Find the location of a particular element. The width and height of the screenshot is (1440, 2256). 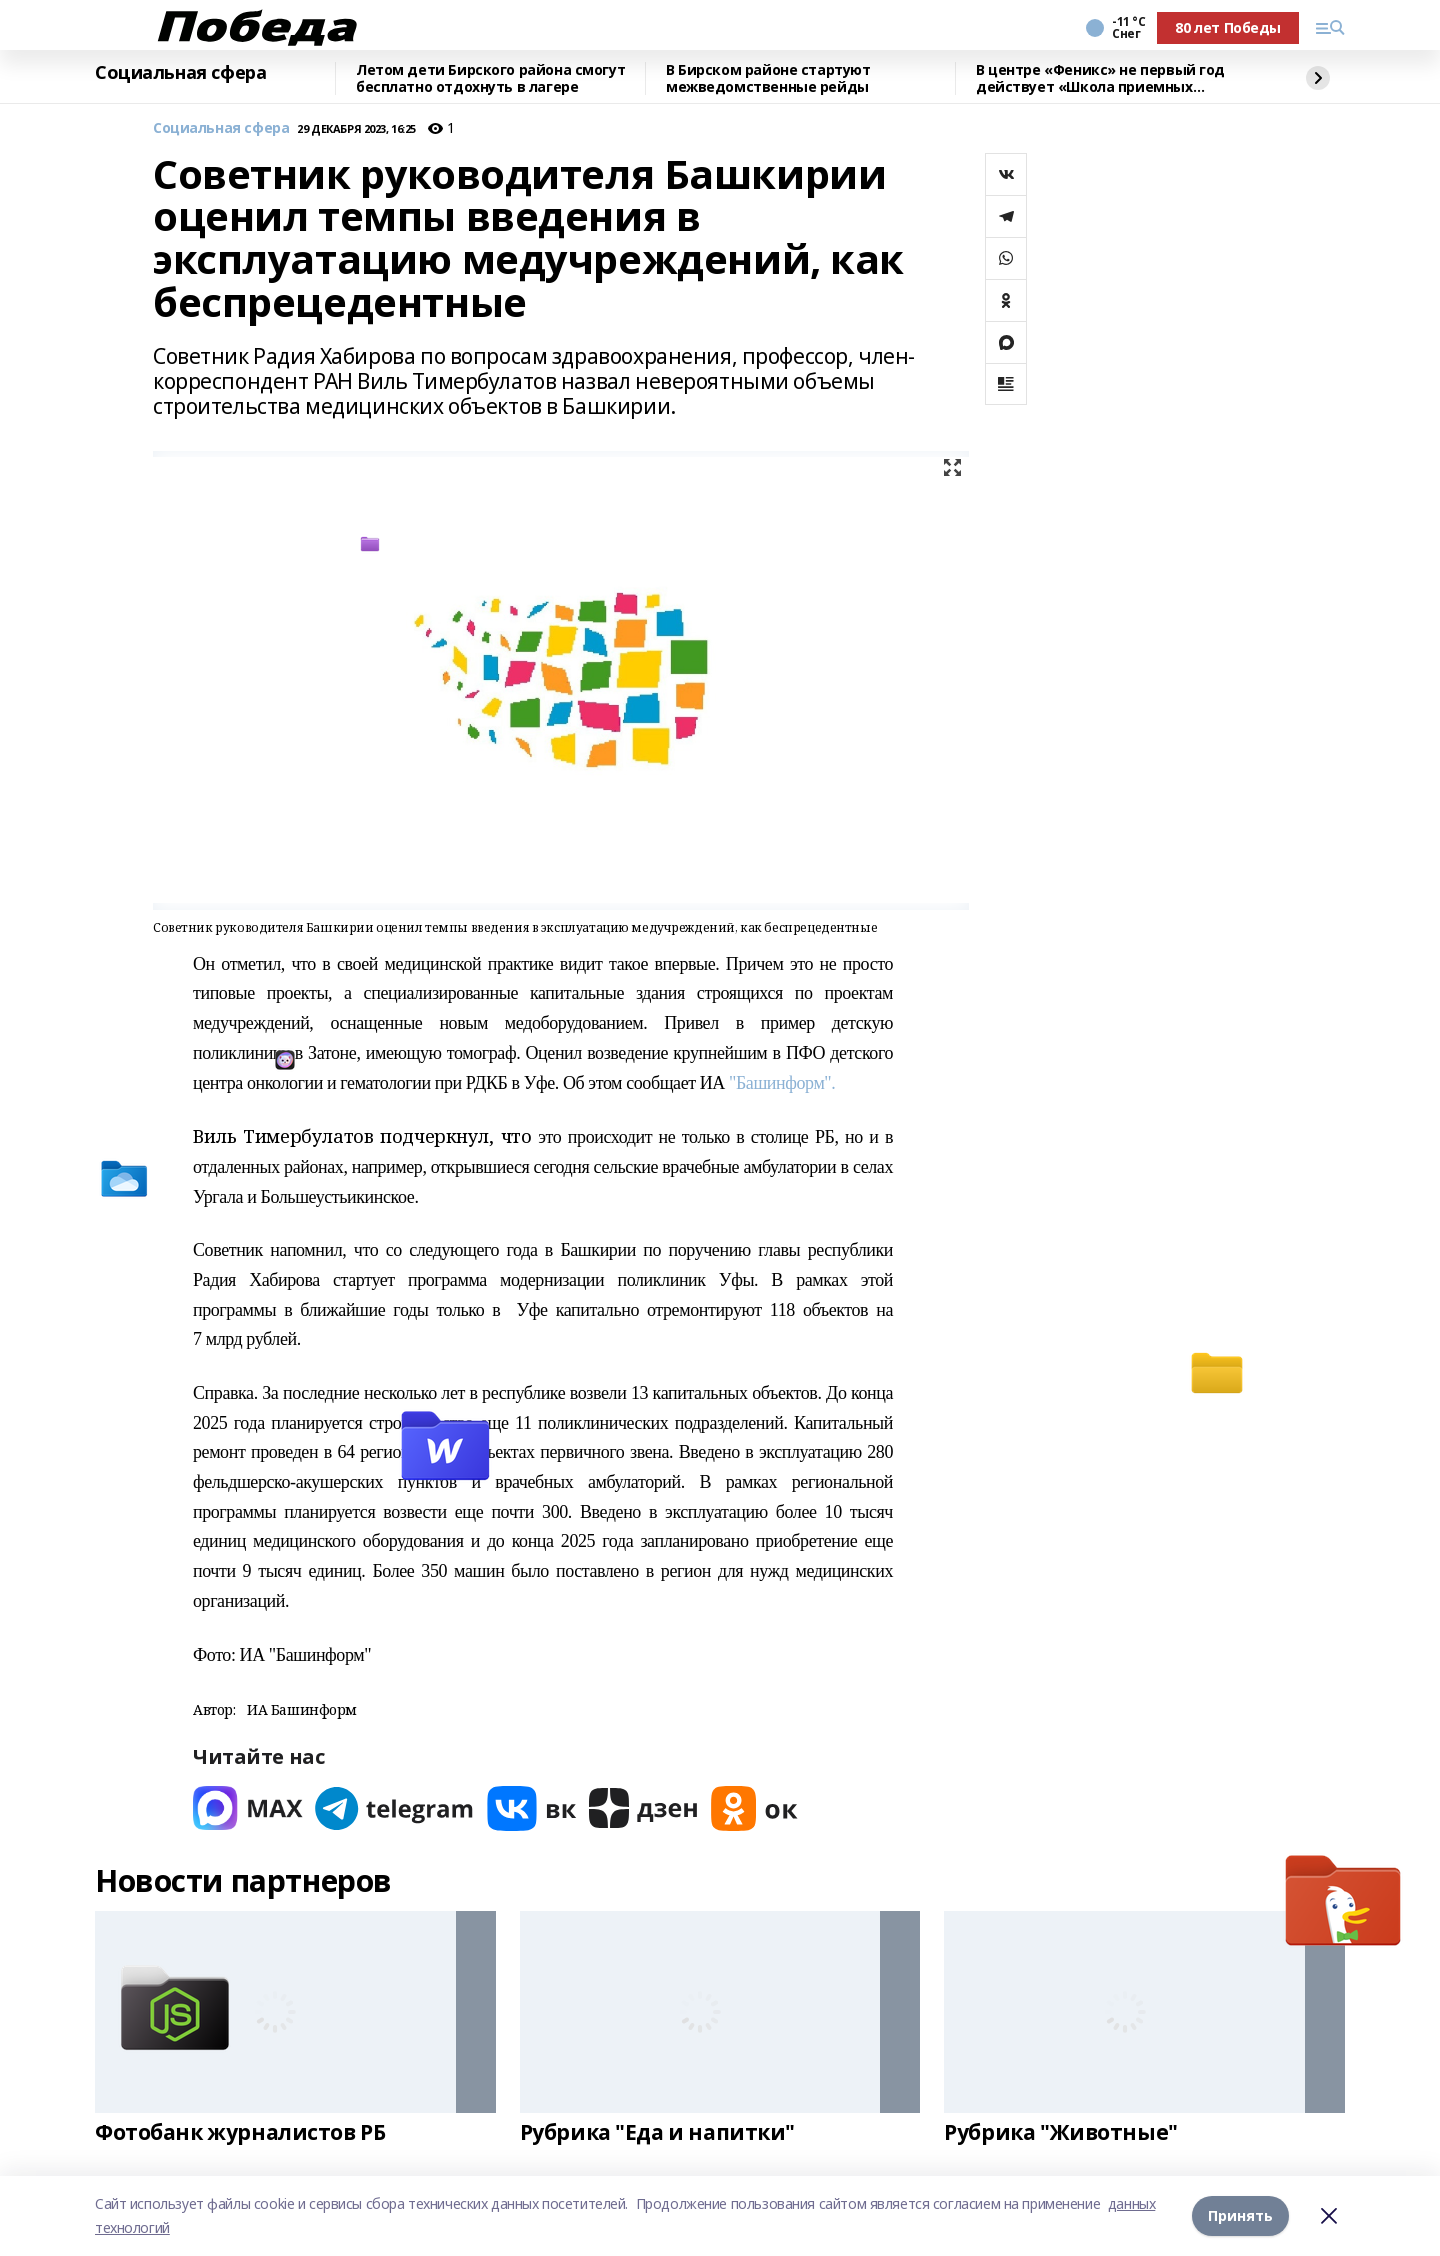

folder containing node.js project files is located at coordinates (174, 2010).